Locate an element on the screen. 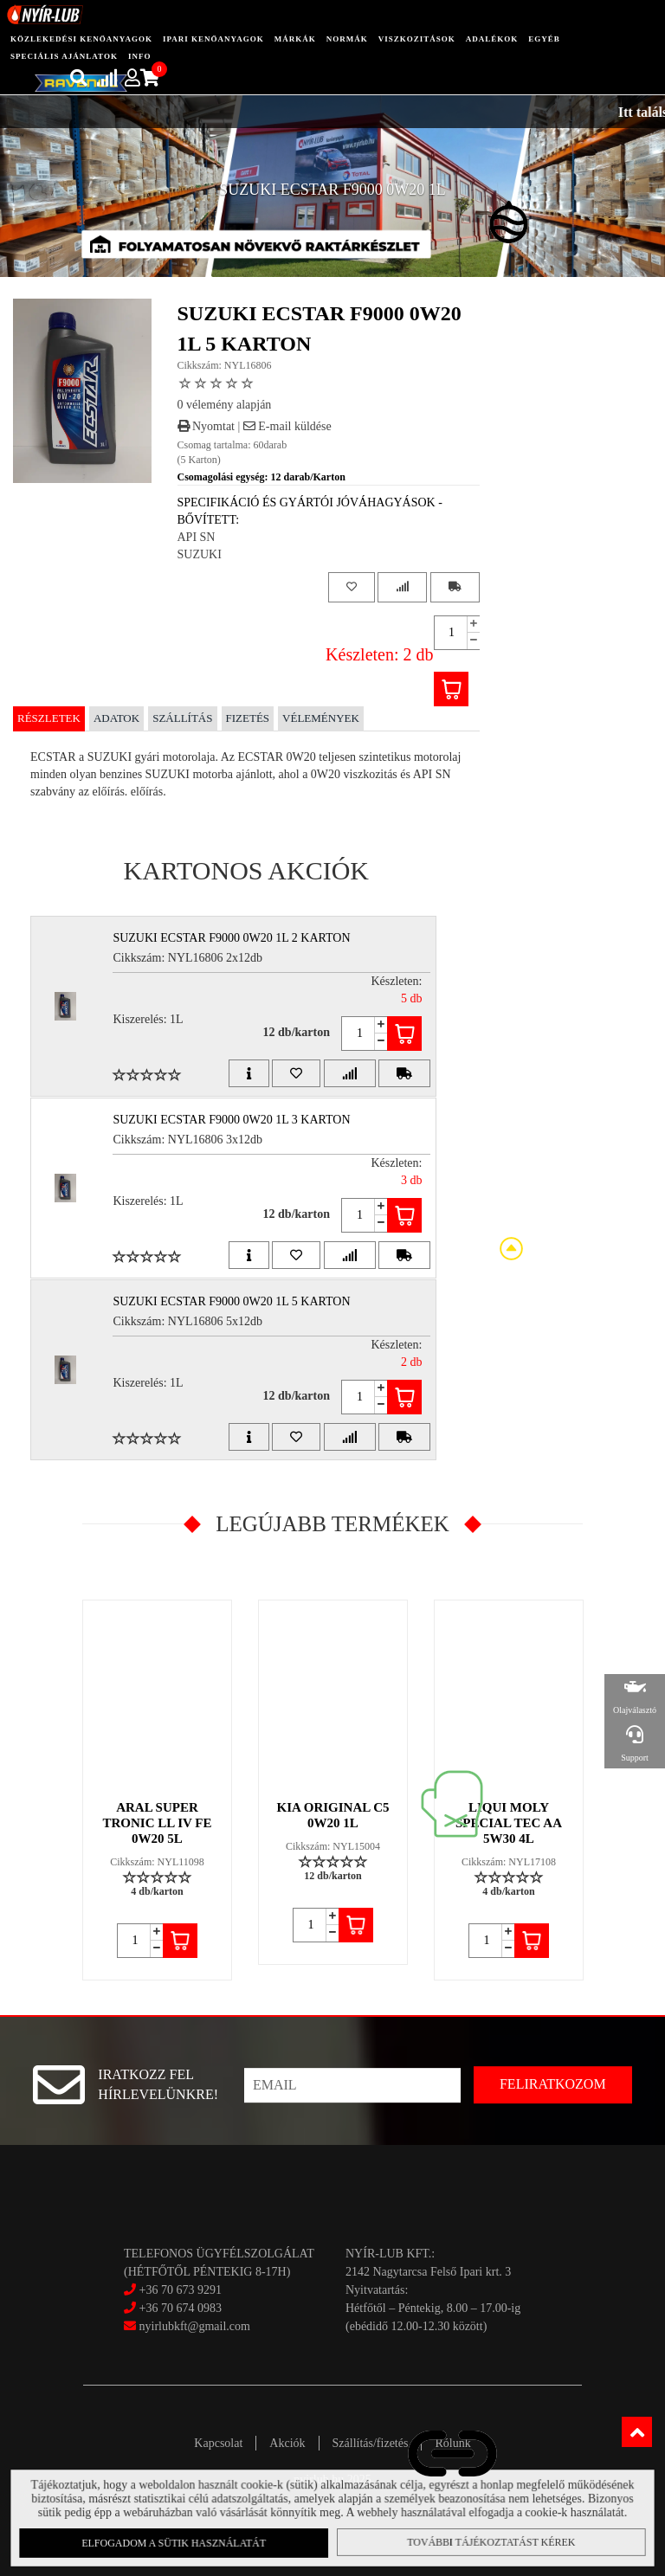 This screenshot has height=2576, width=665. scroll to top of page is located at coordinates (511, 1248).